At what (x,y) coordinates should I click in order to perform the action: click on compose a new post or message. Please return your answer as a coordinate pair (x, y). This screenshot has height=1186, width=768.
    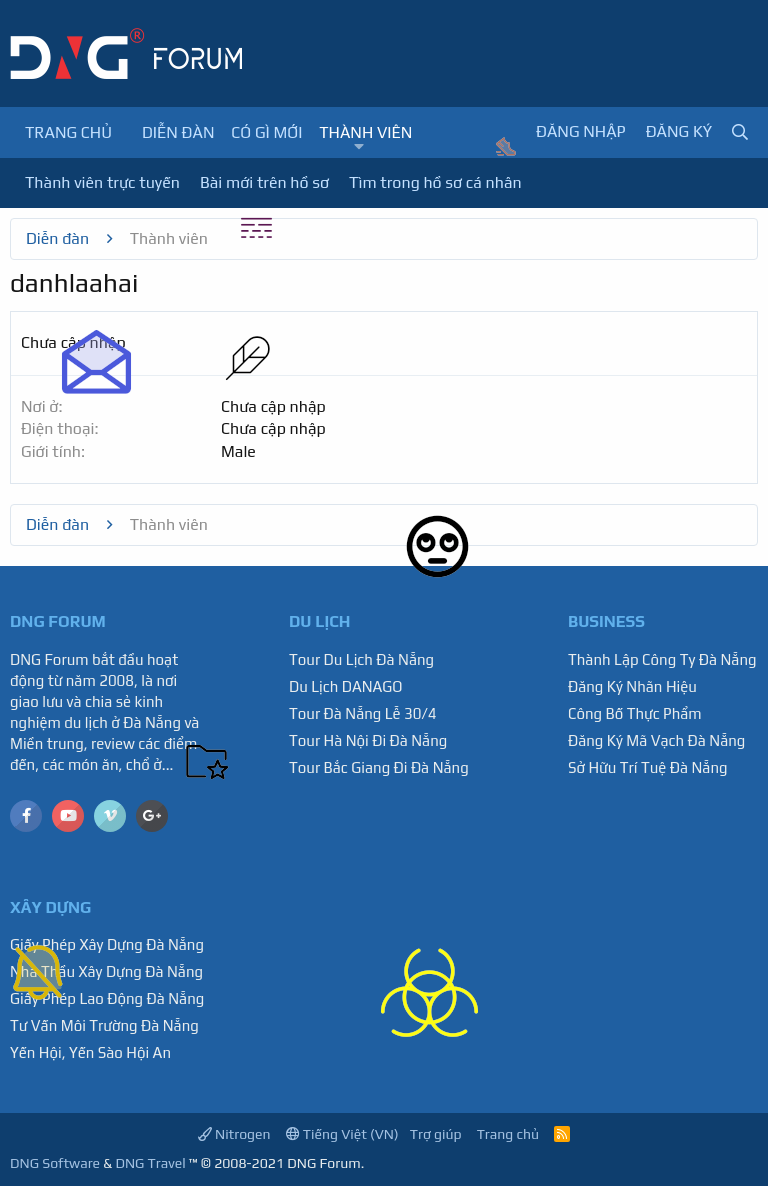
    Looking at the image, I should click on (247, 359).